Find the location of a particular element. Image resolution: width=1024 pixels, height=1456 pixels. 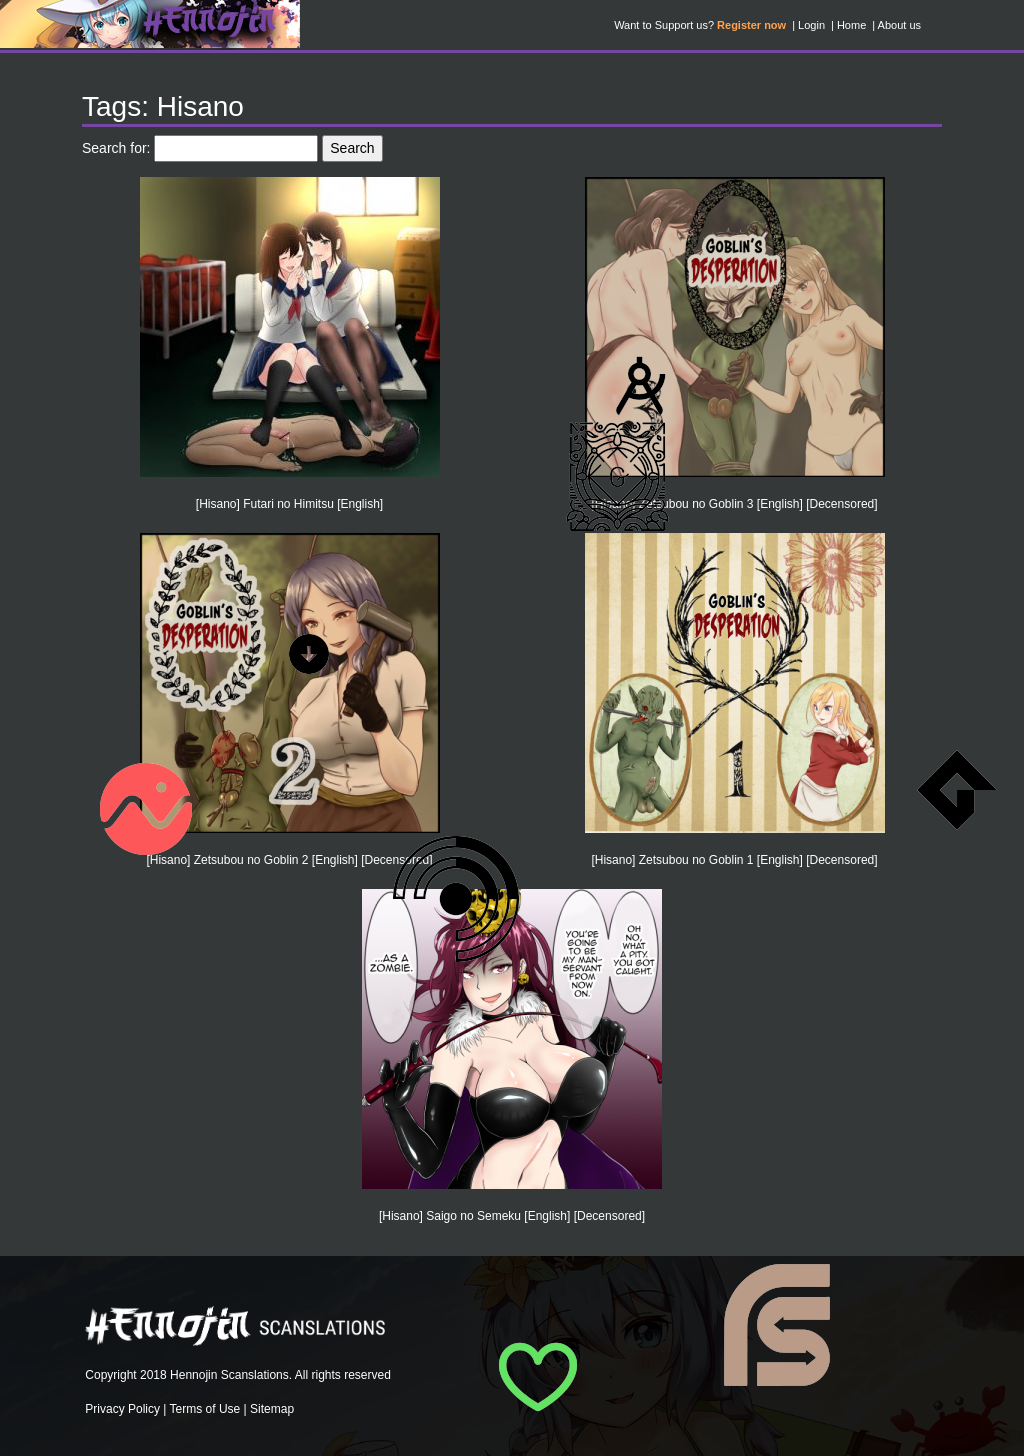

open freshrss feed reader app is located at coordinates (456, 899).